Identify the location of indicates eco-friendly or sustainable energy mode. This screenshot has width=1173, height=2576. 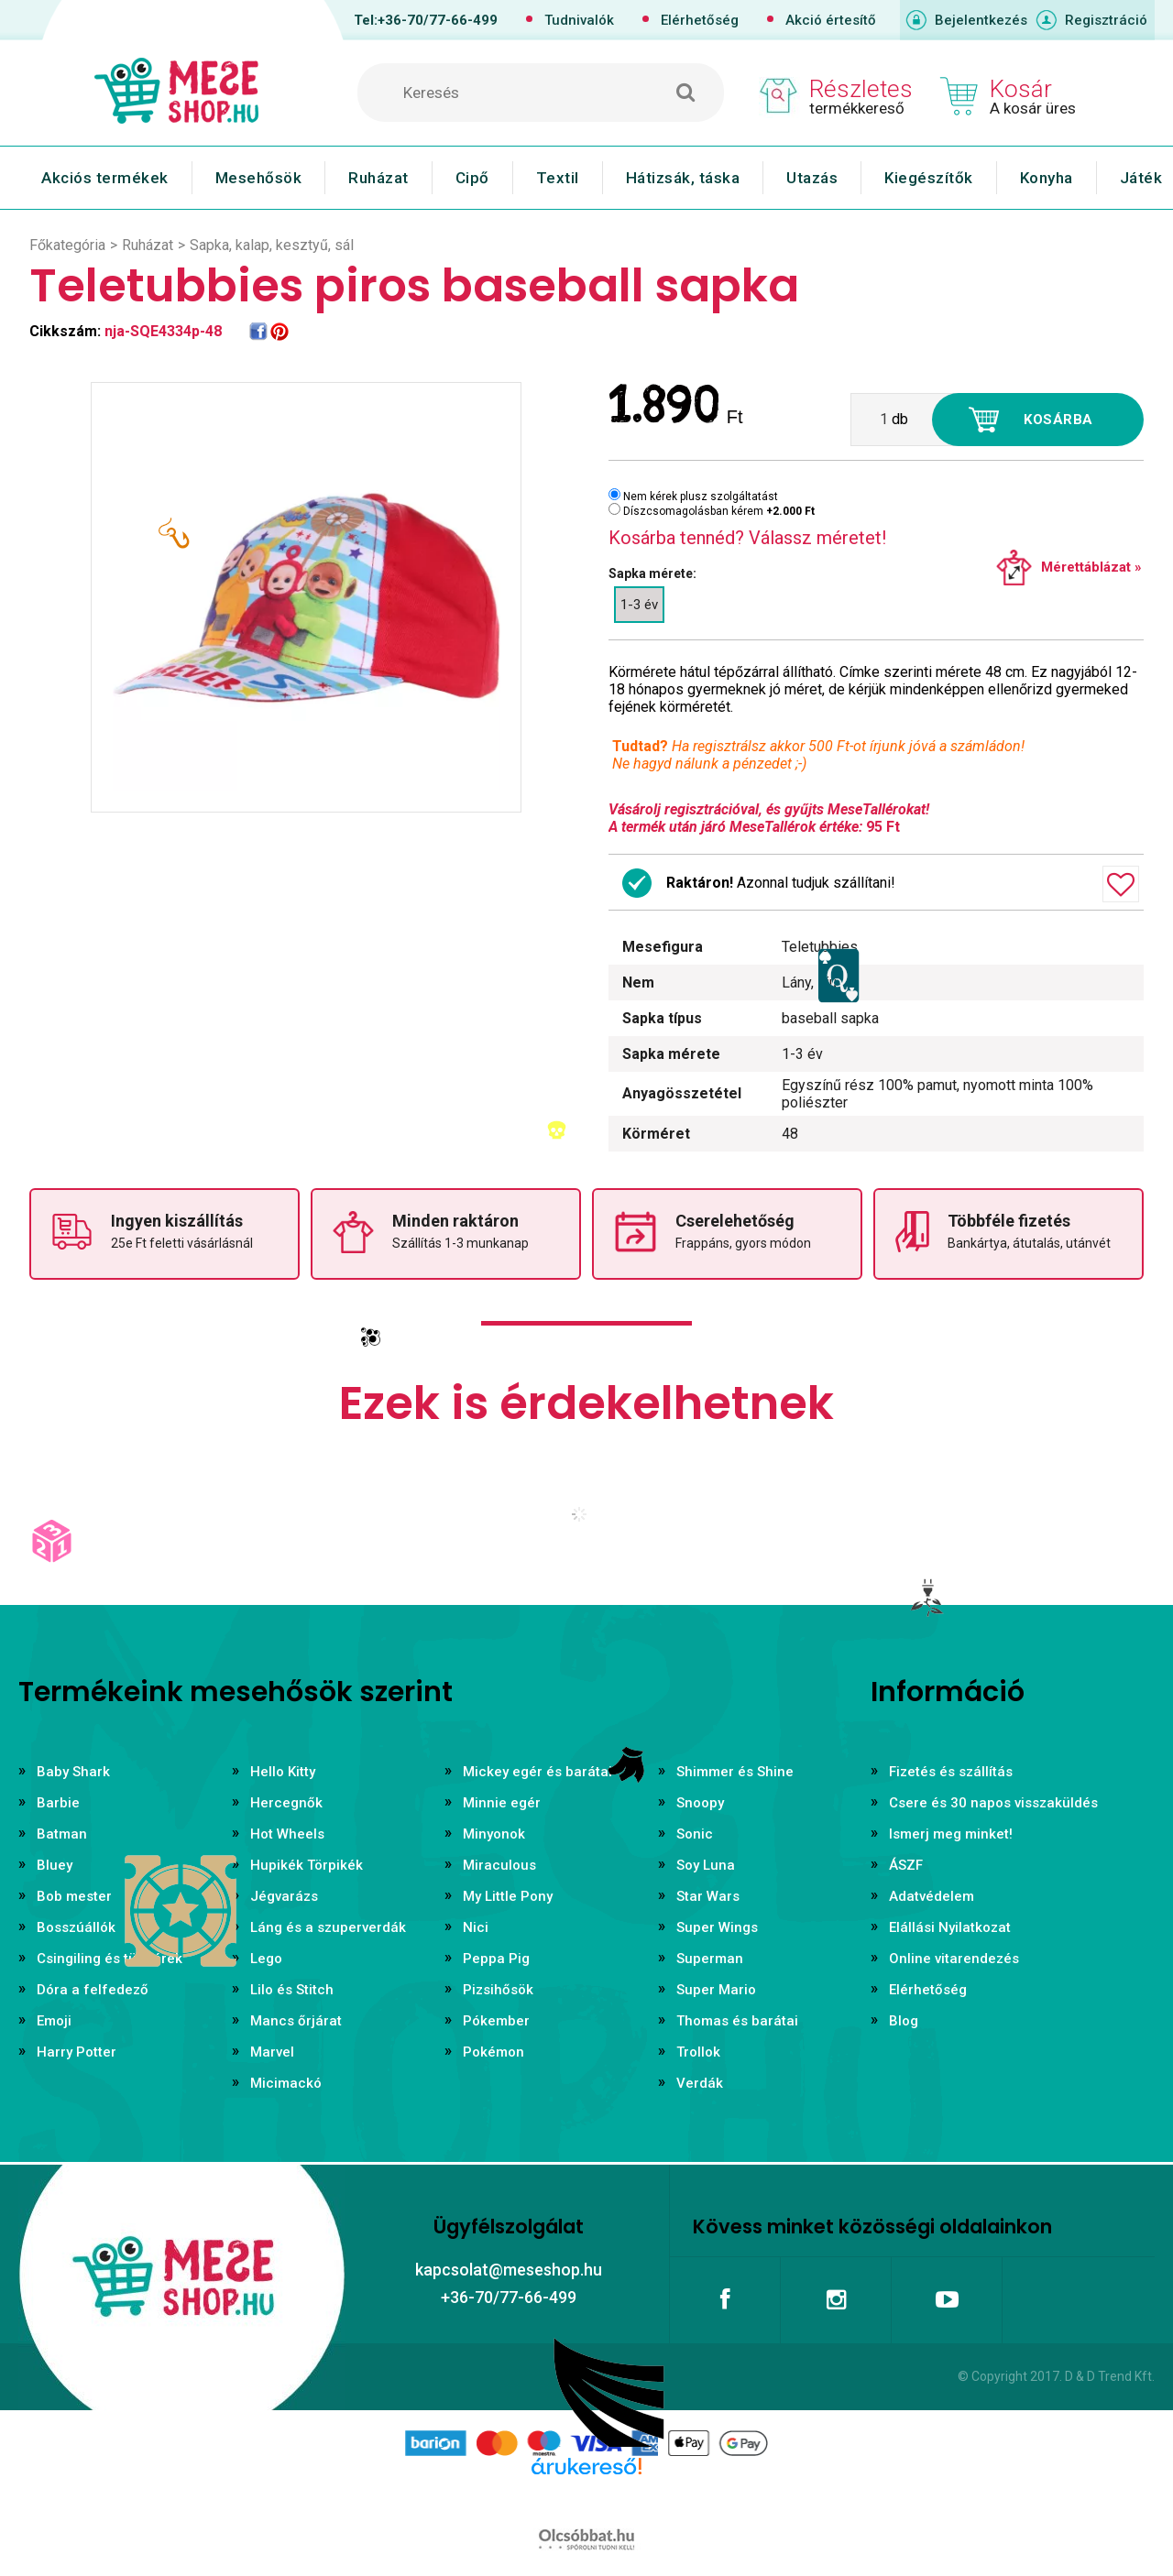
(927, 1597).